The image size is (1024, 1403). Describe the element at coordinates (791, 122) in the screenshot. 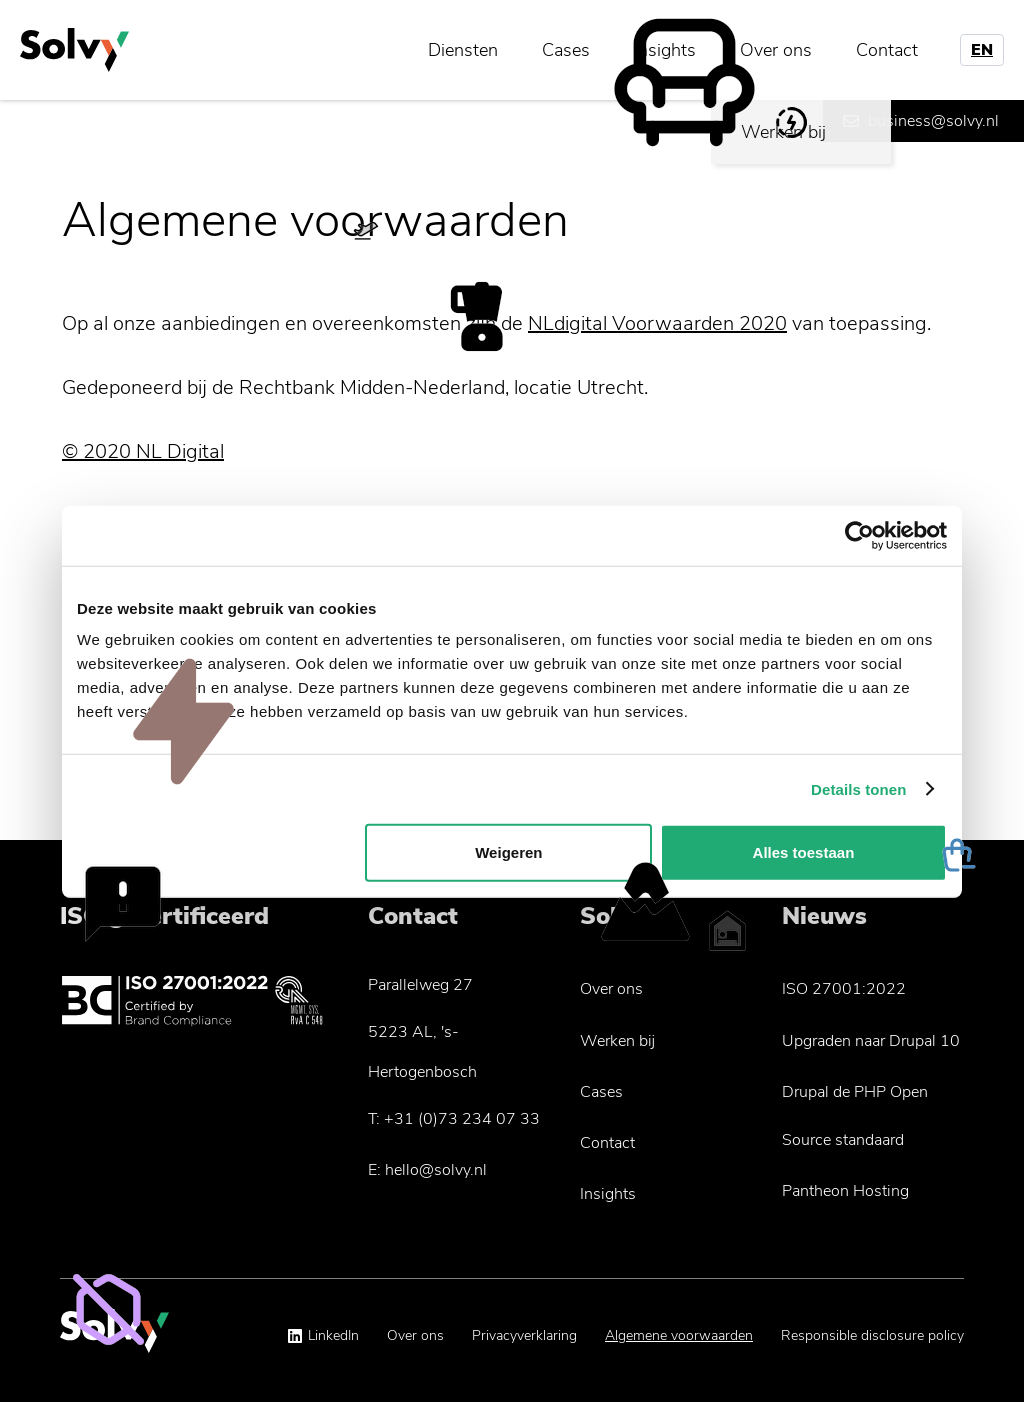

I see `battery is currently charging` at that location.